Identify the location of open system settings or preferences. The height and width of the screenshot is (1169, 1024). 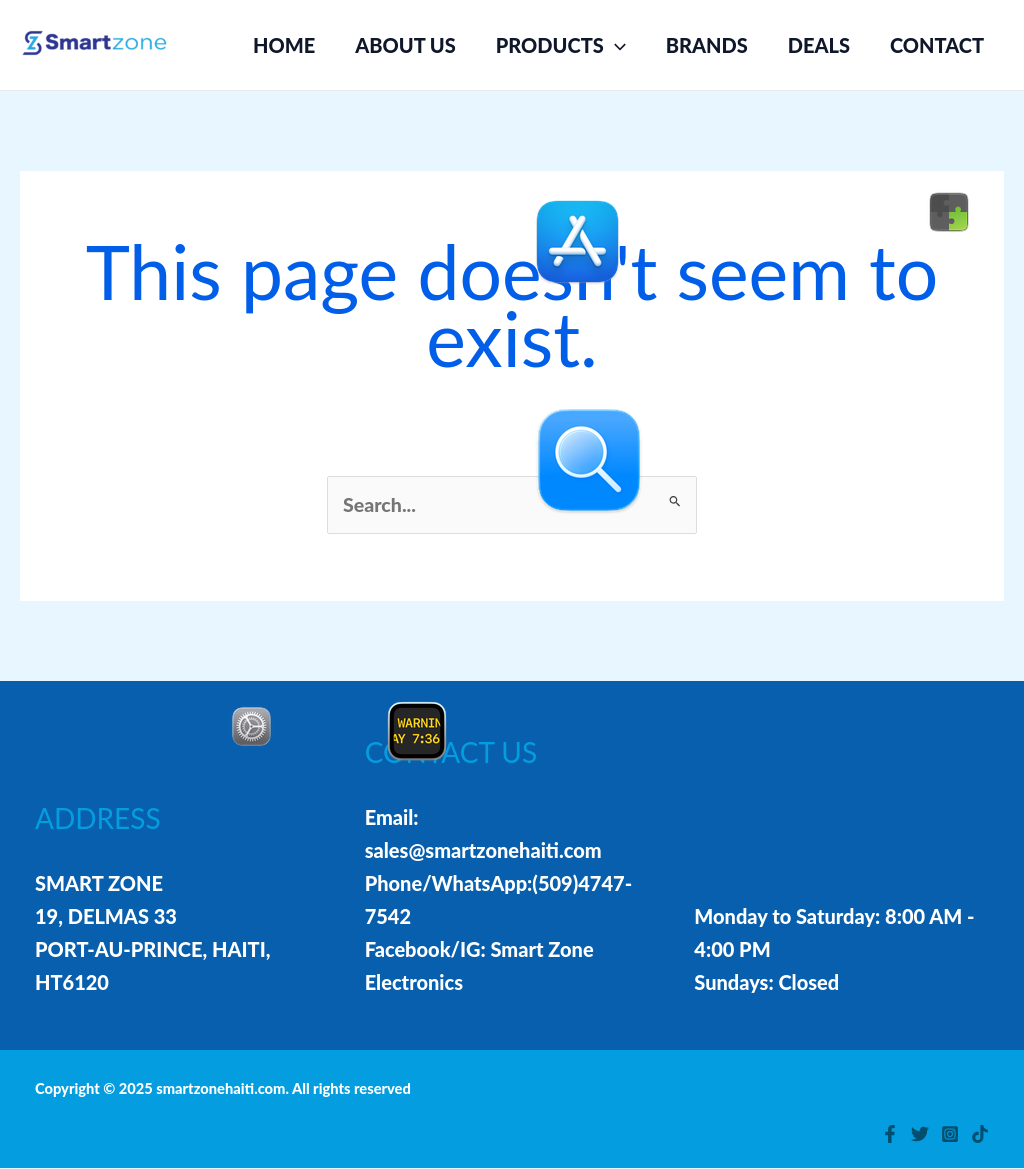
(251, 726).